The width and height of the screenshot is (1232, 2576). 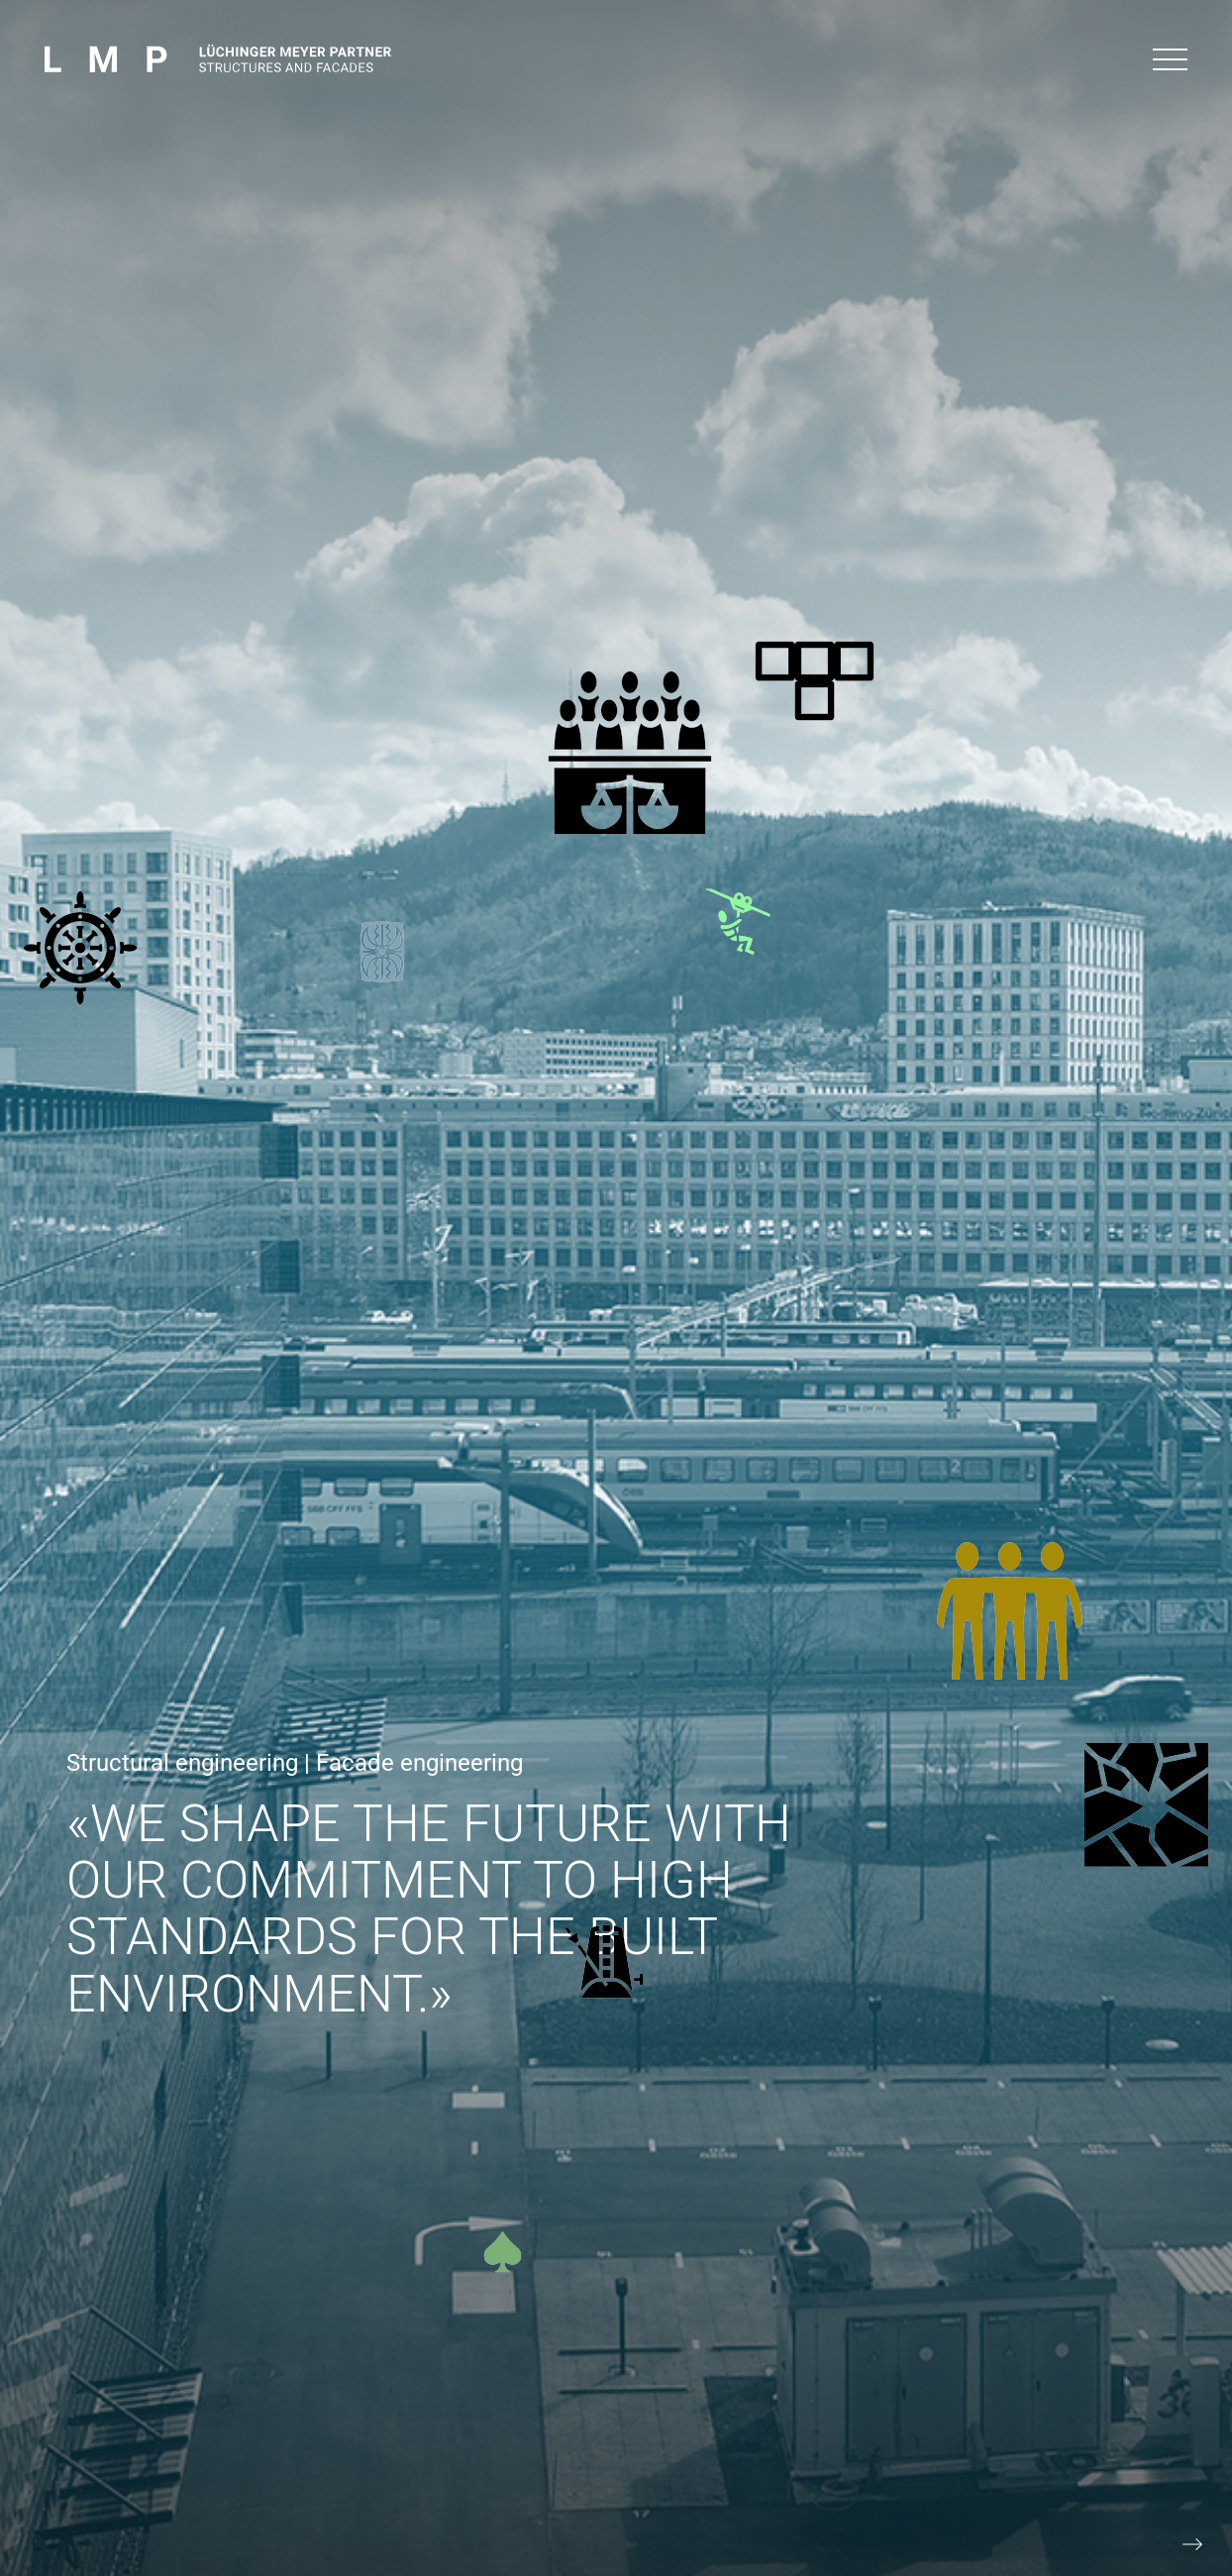 What do you see at coordinates (1009, 1610) in the screenshot?
I see `view your friends list` at bounding box center [1009, 1610].